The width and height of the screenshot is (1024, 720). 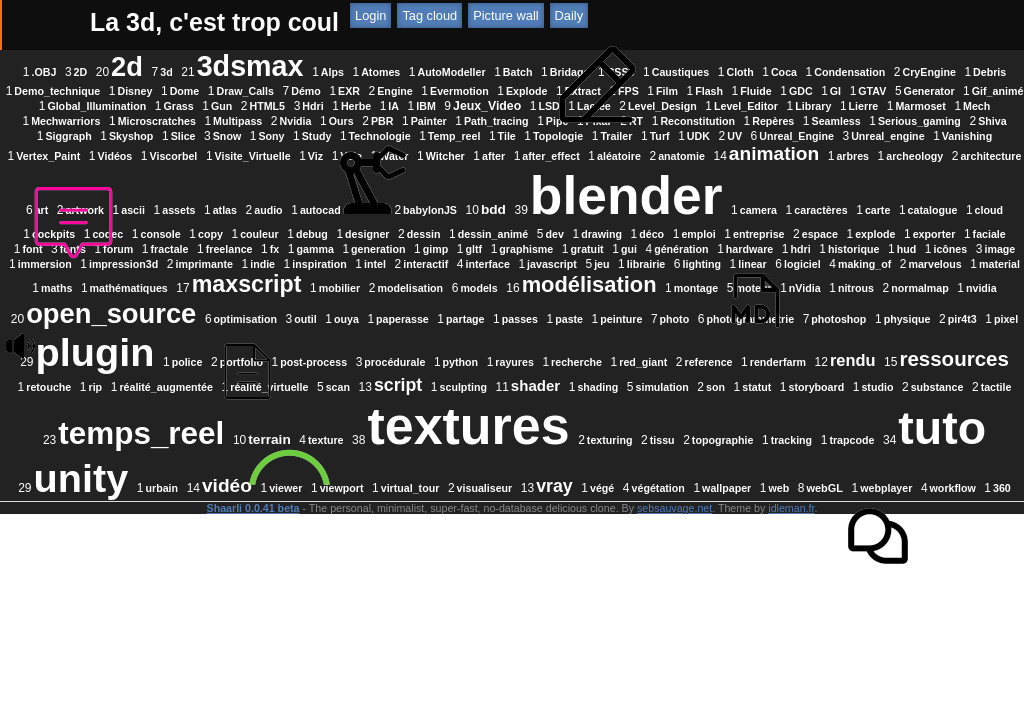 I want to click on volume is set to high, so click(x=20, y=346).